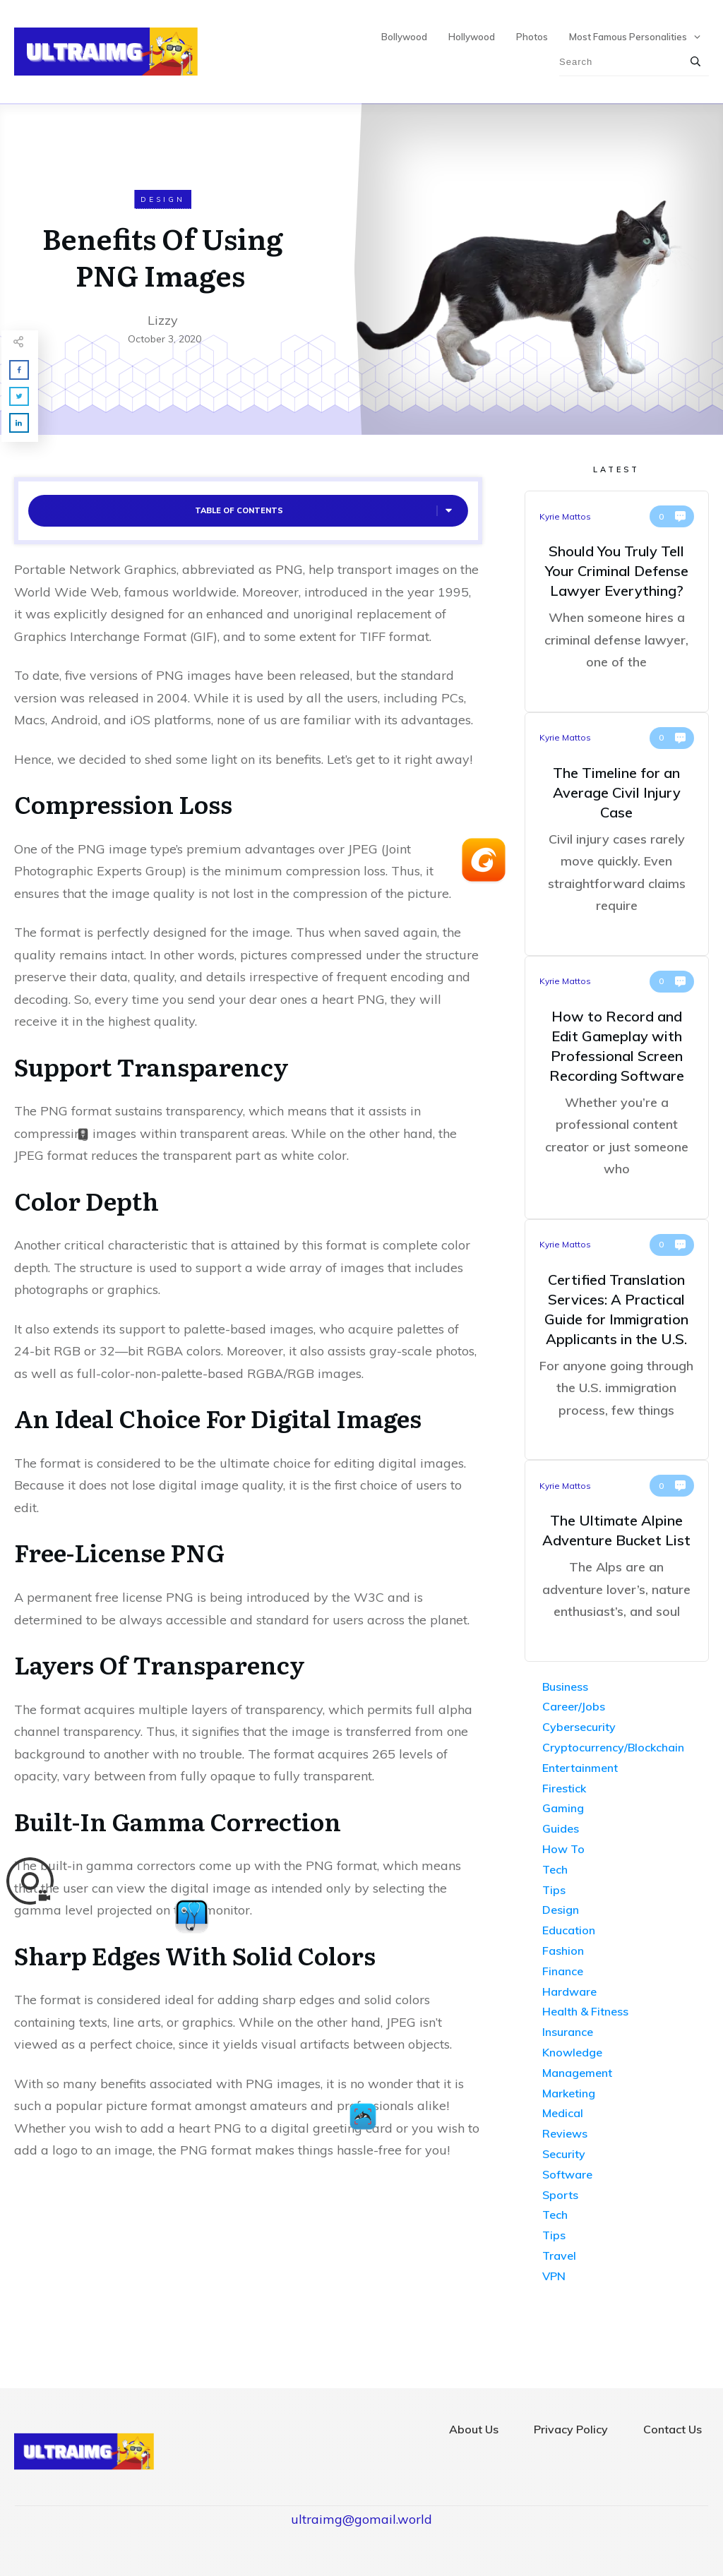 The height and width of the screenshot is (2576, 723). Describe the element at coordinates (363, 2116) in the screenshot. I see `open qrca qr code scanner app` at that location.